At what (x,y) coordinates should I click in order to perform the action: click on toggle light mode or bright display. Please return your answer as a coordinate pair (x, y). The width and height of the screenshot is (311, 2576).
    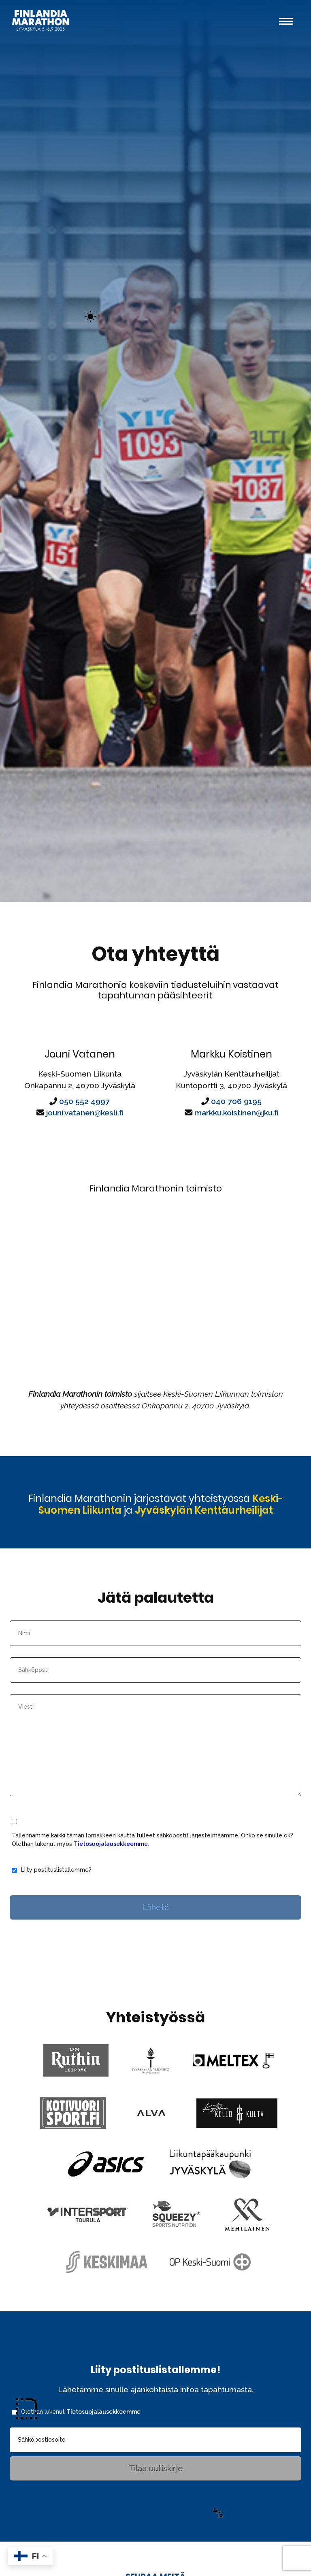
    Looking at the image, I should click on (90, 316).